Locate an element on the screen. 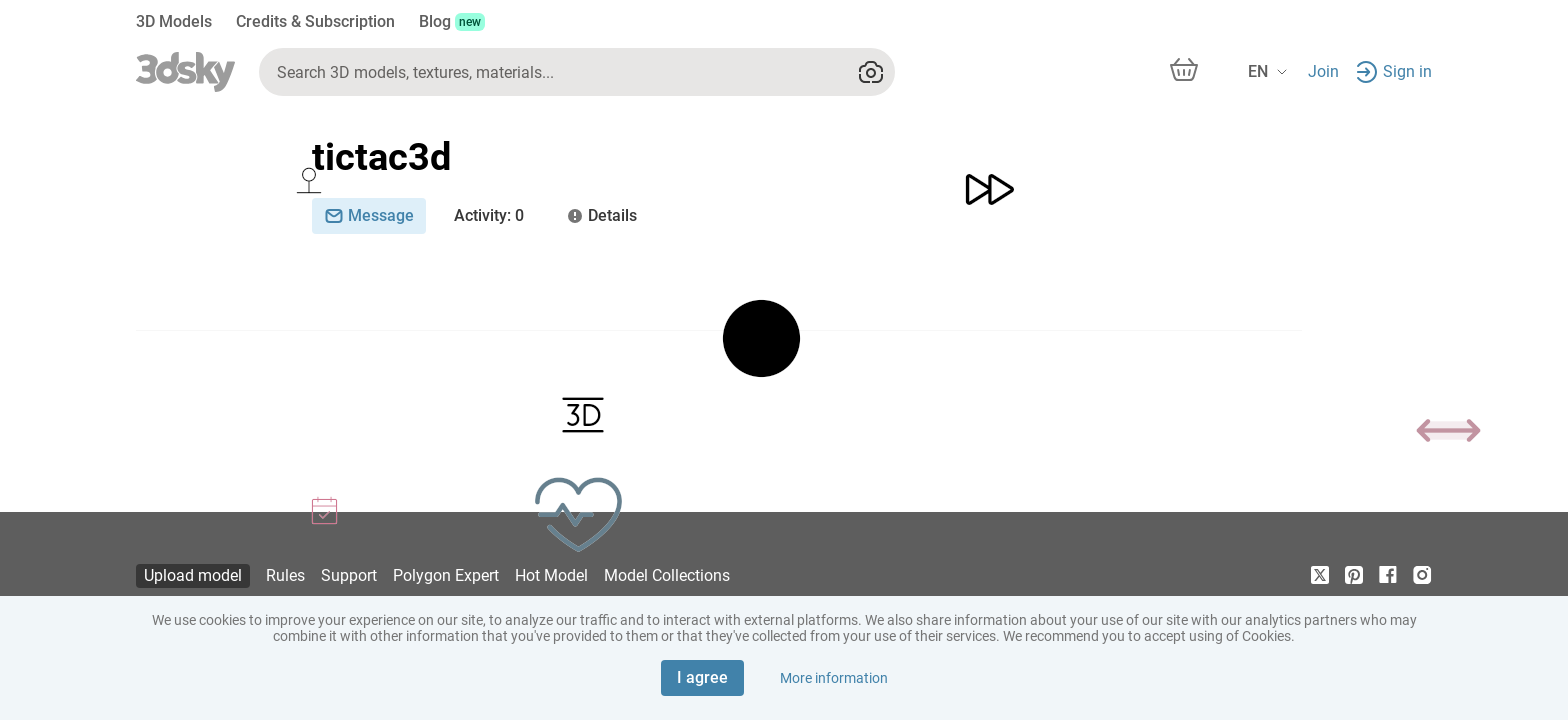  mark a location on the map is located at coordinates (309, 181).